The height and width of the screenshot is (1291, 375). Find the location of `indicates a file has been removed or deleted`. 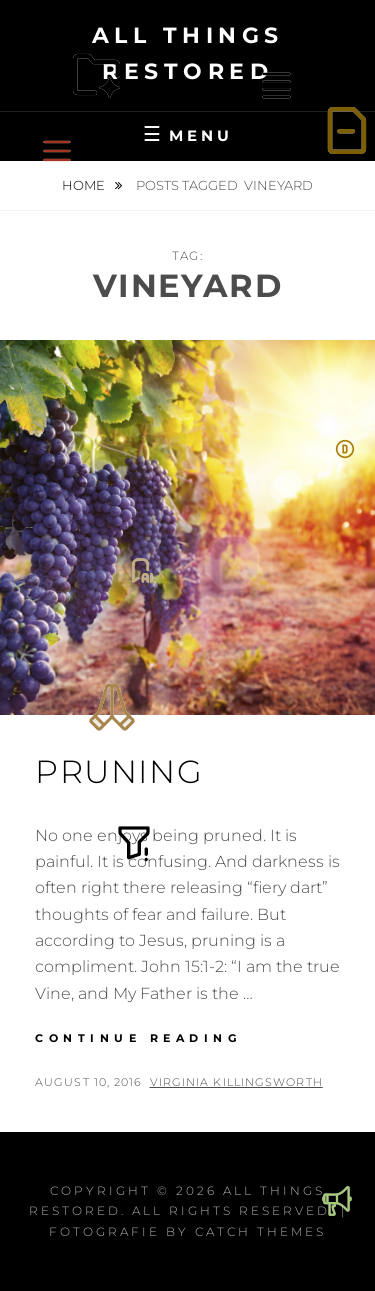

indicates a file has been removed or deleted is located at coordinates (345, 130).